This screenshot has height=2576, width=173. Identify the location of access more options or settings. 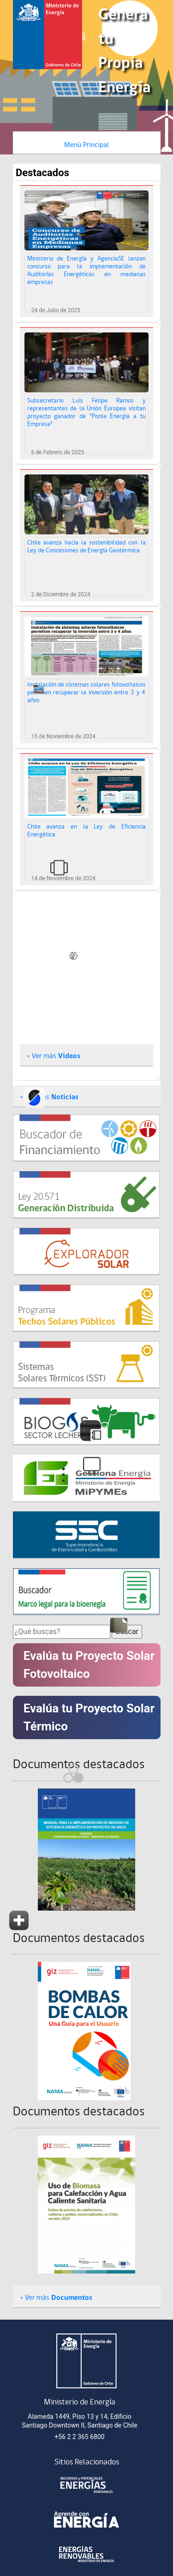
(63, 1475).